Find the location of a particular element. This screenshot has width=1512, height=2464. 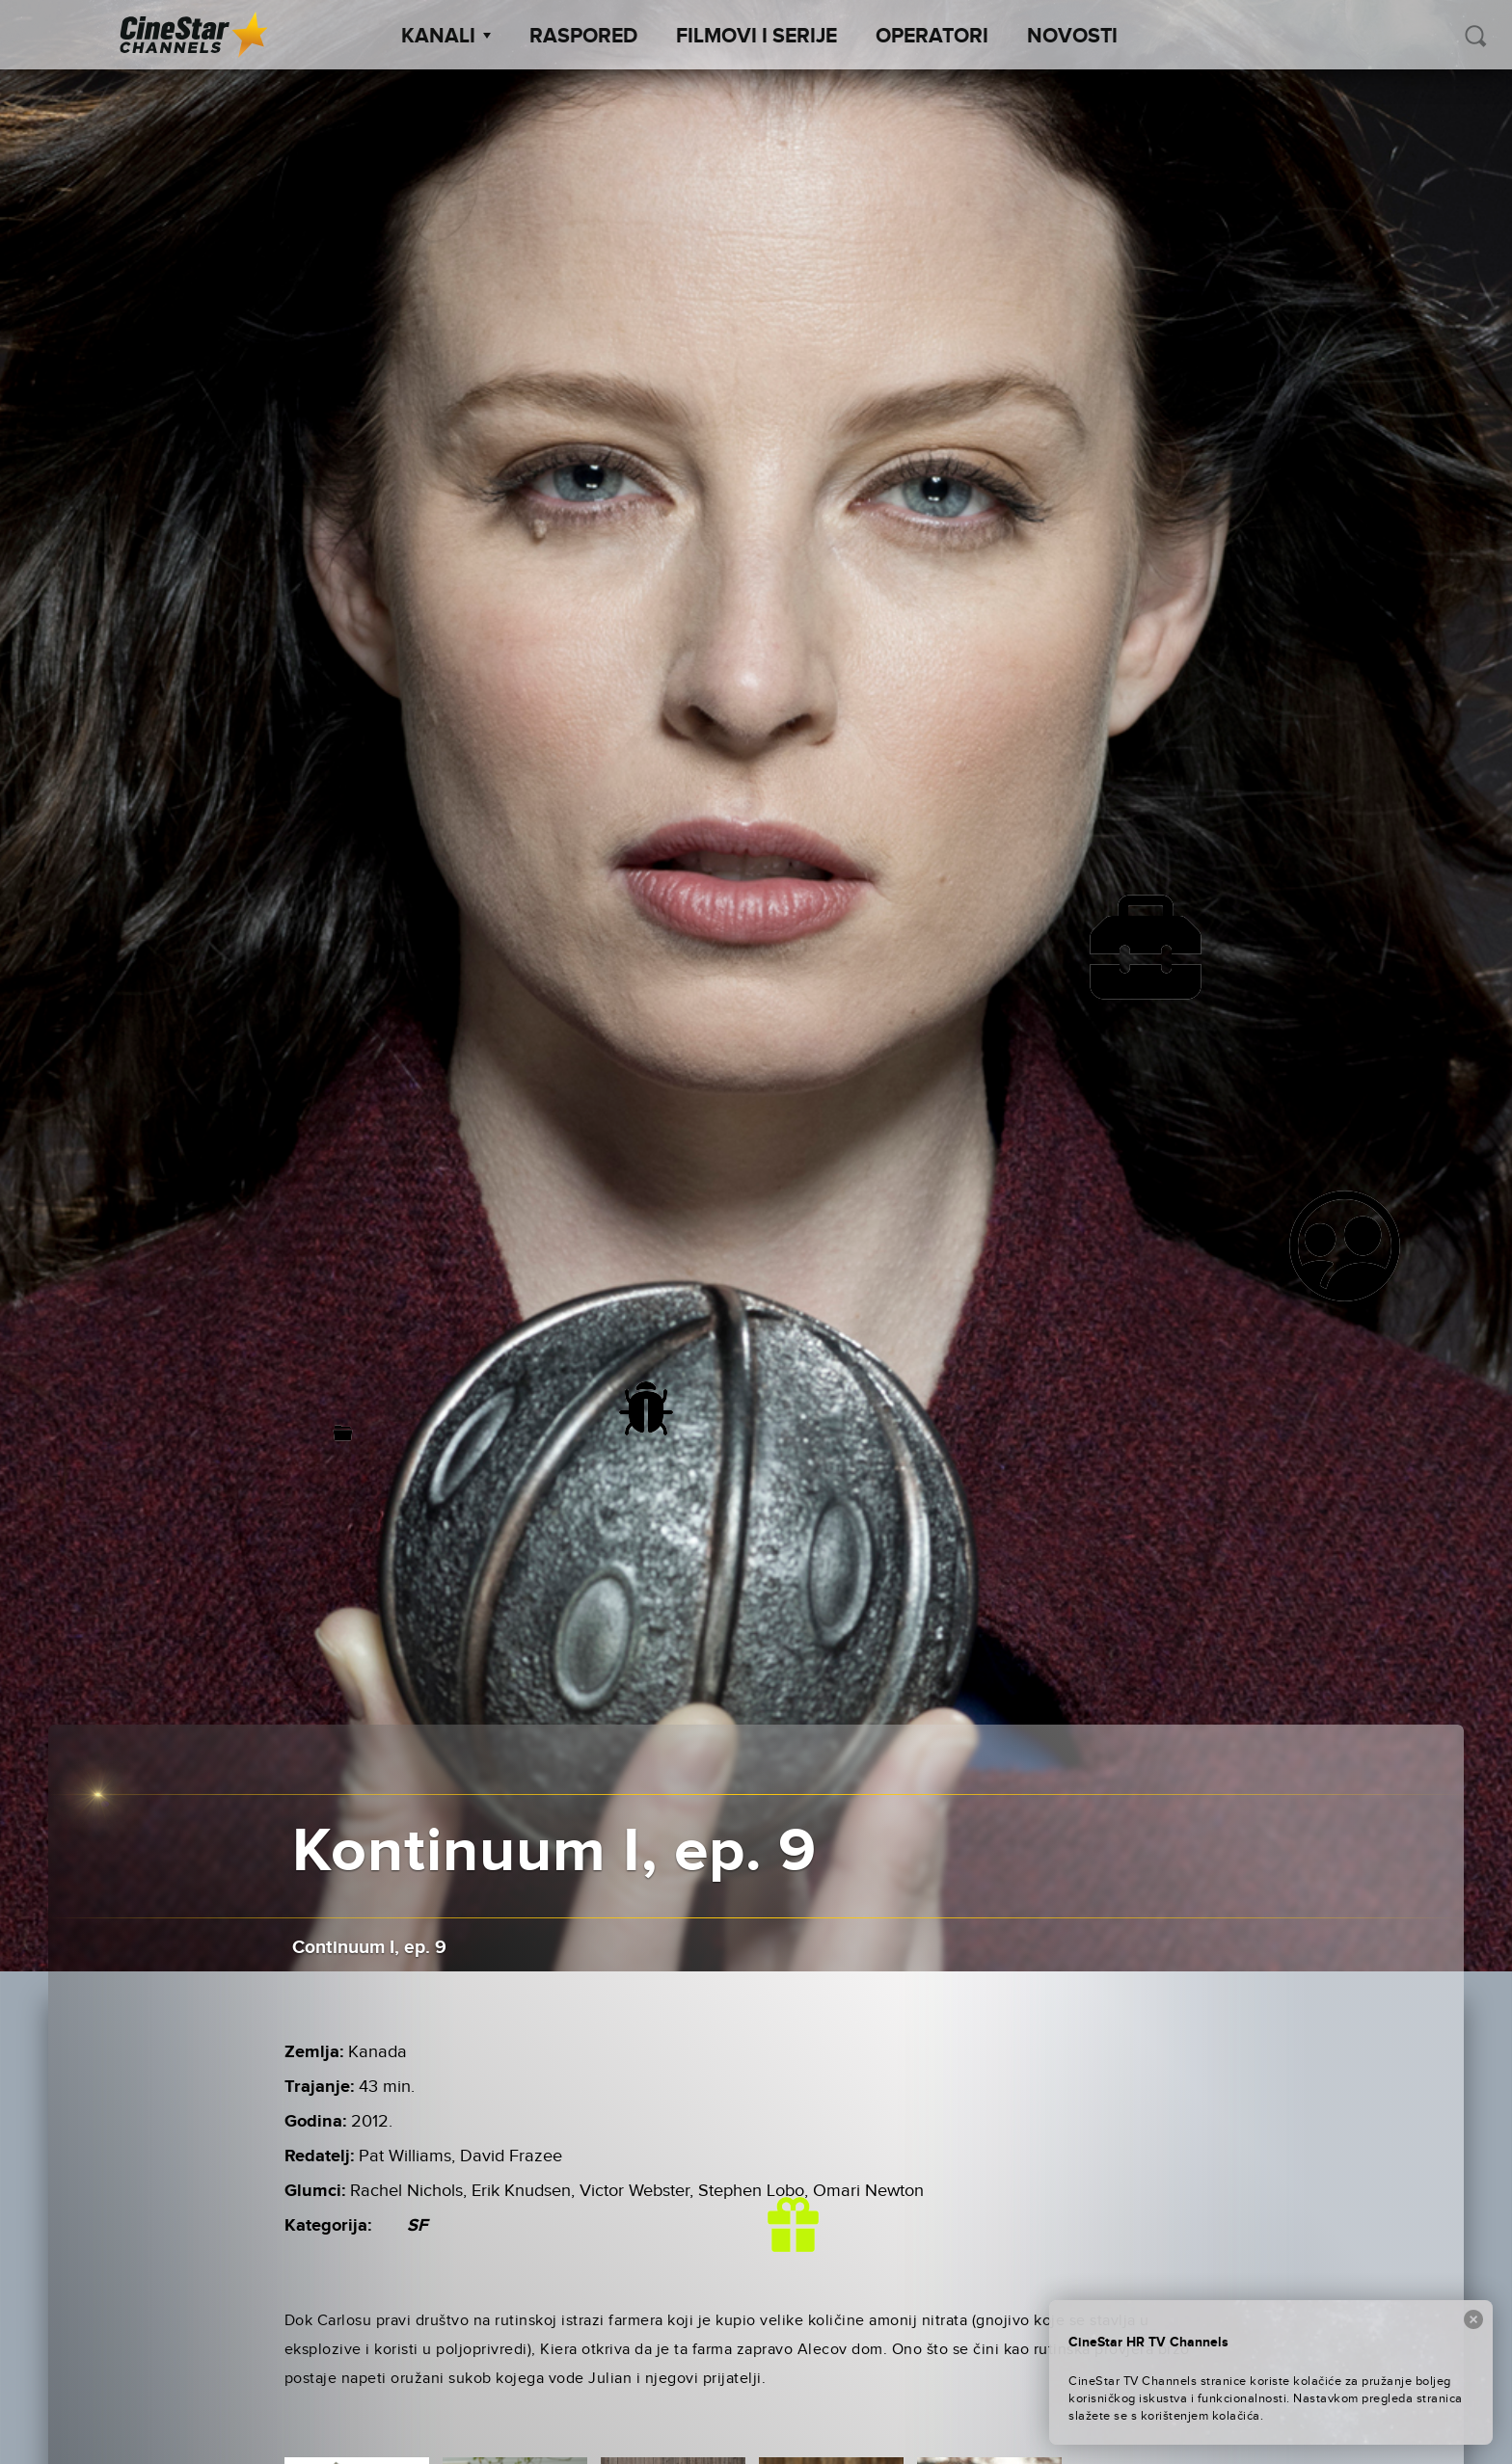

access tools and utilities is located at coordinates (1146, 951).